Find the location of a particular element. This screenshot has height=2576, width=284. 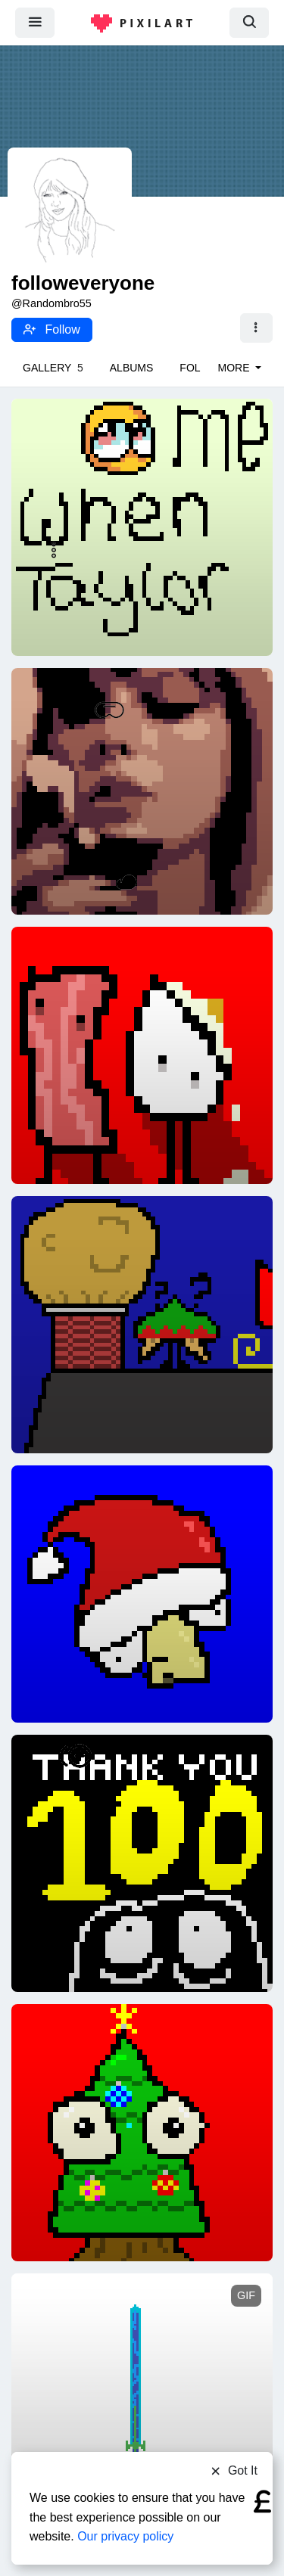

duplicate or copy a control point is located at coordinates (76, 1756).